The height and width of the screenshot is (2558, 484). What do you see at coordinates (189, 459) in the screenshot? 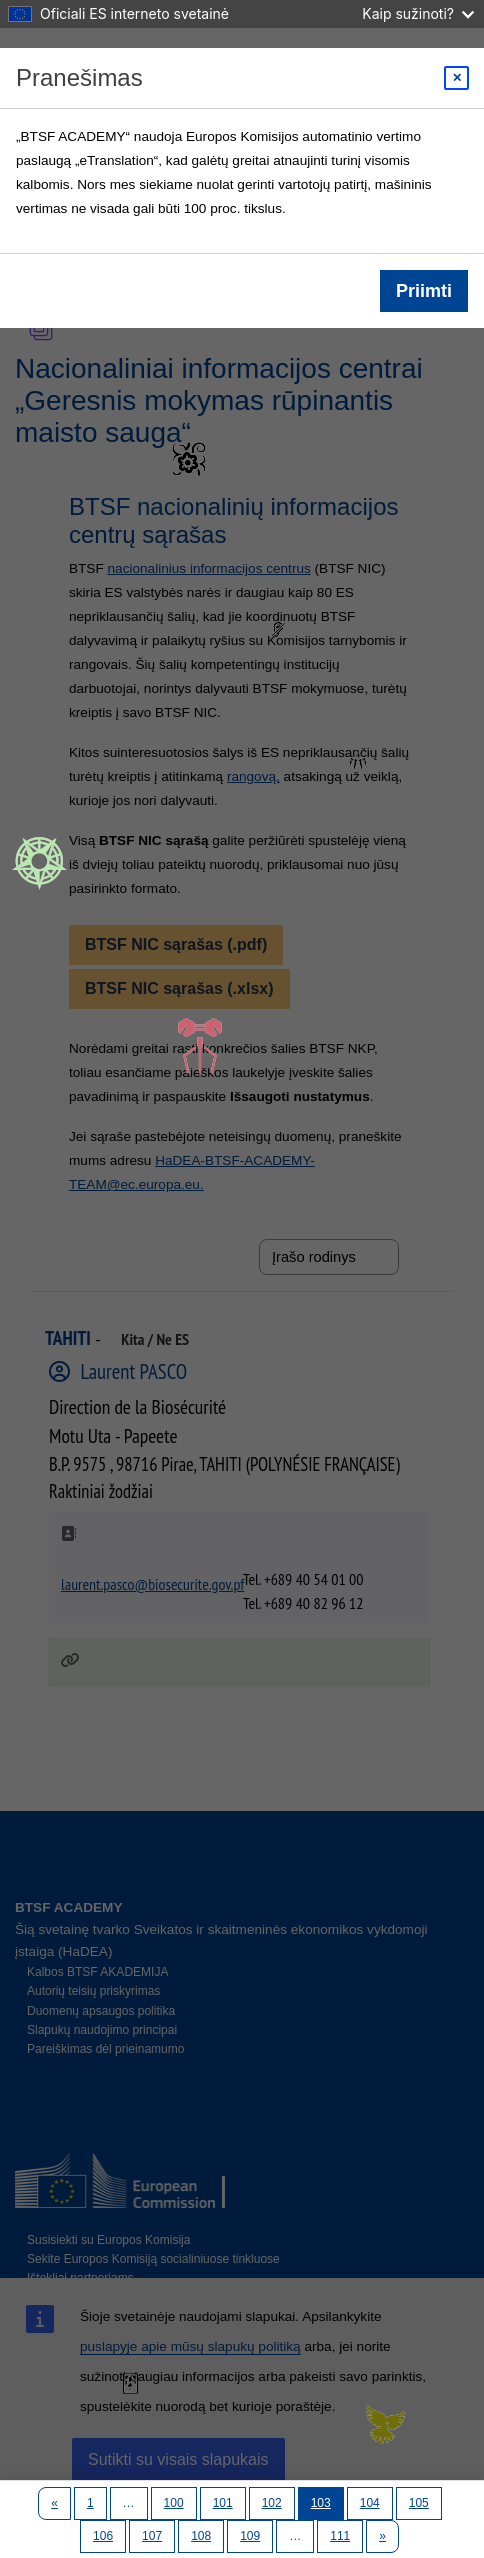
I see `decorative floral element for game UI` at bounding box center [189, 459].